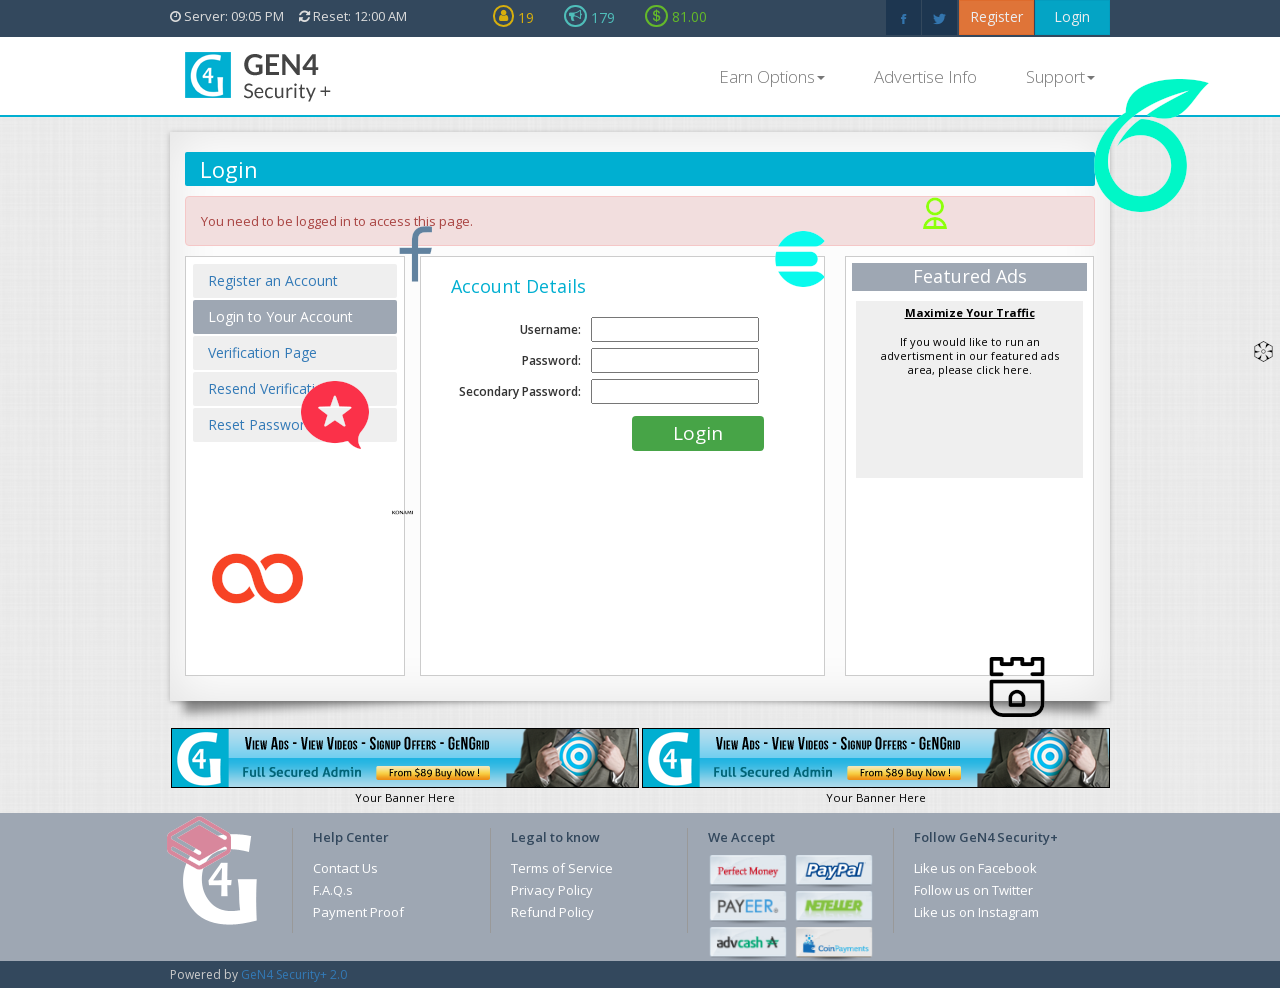 Image resolution: width=1280 pixels, height=988 pixels. Describe the element at coordinates (257, 578) in the screenshot. I see `Elegoo brand logo` at that location.